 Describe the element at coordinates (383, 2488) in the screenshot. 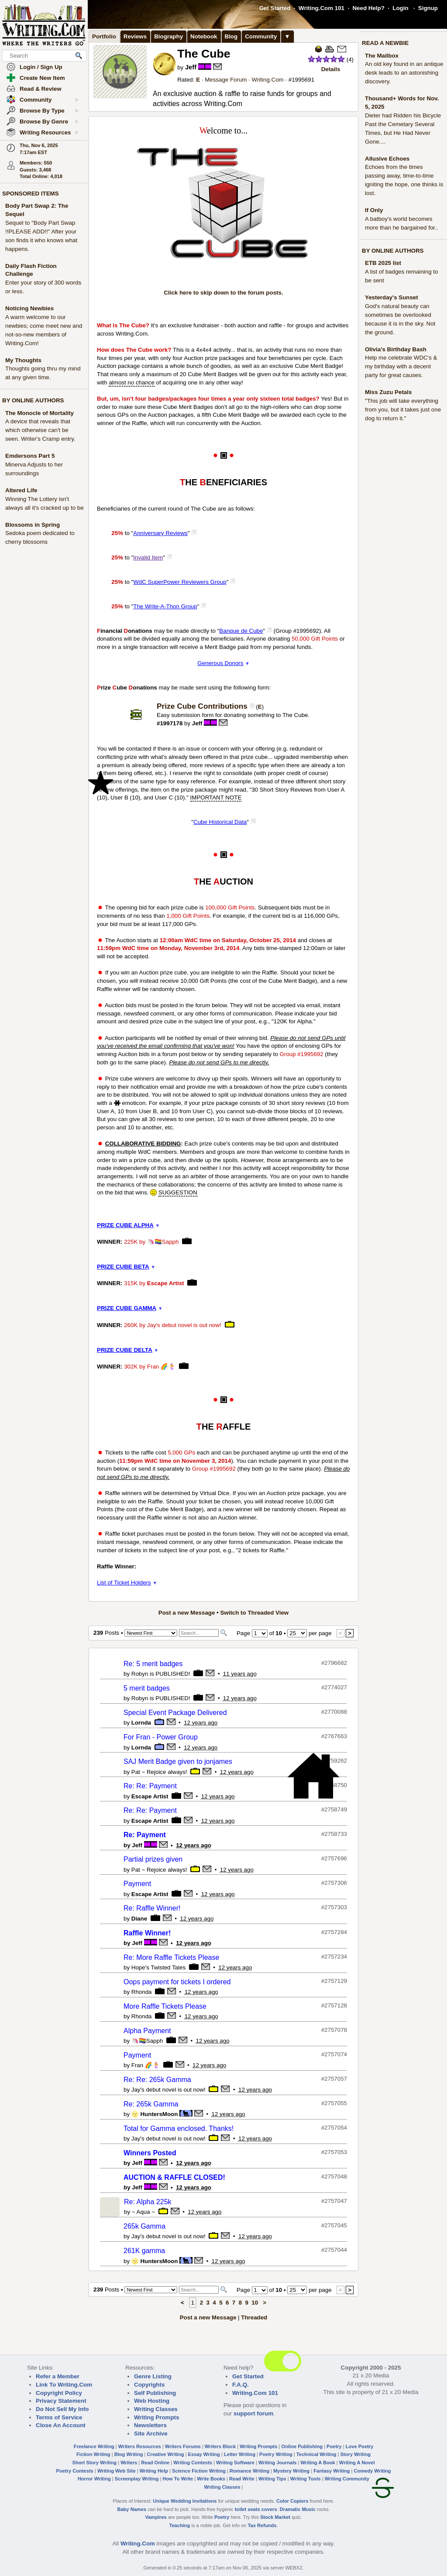

I see `apply strikethrough formatting to selected text` at that location.